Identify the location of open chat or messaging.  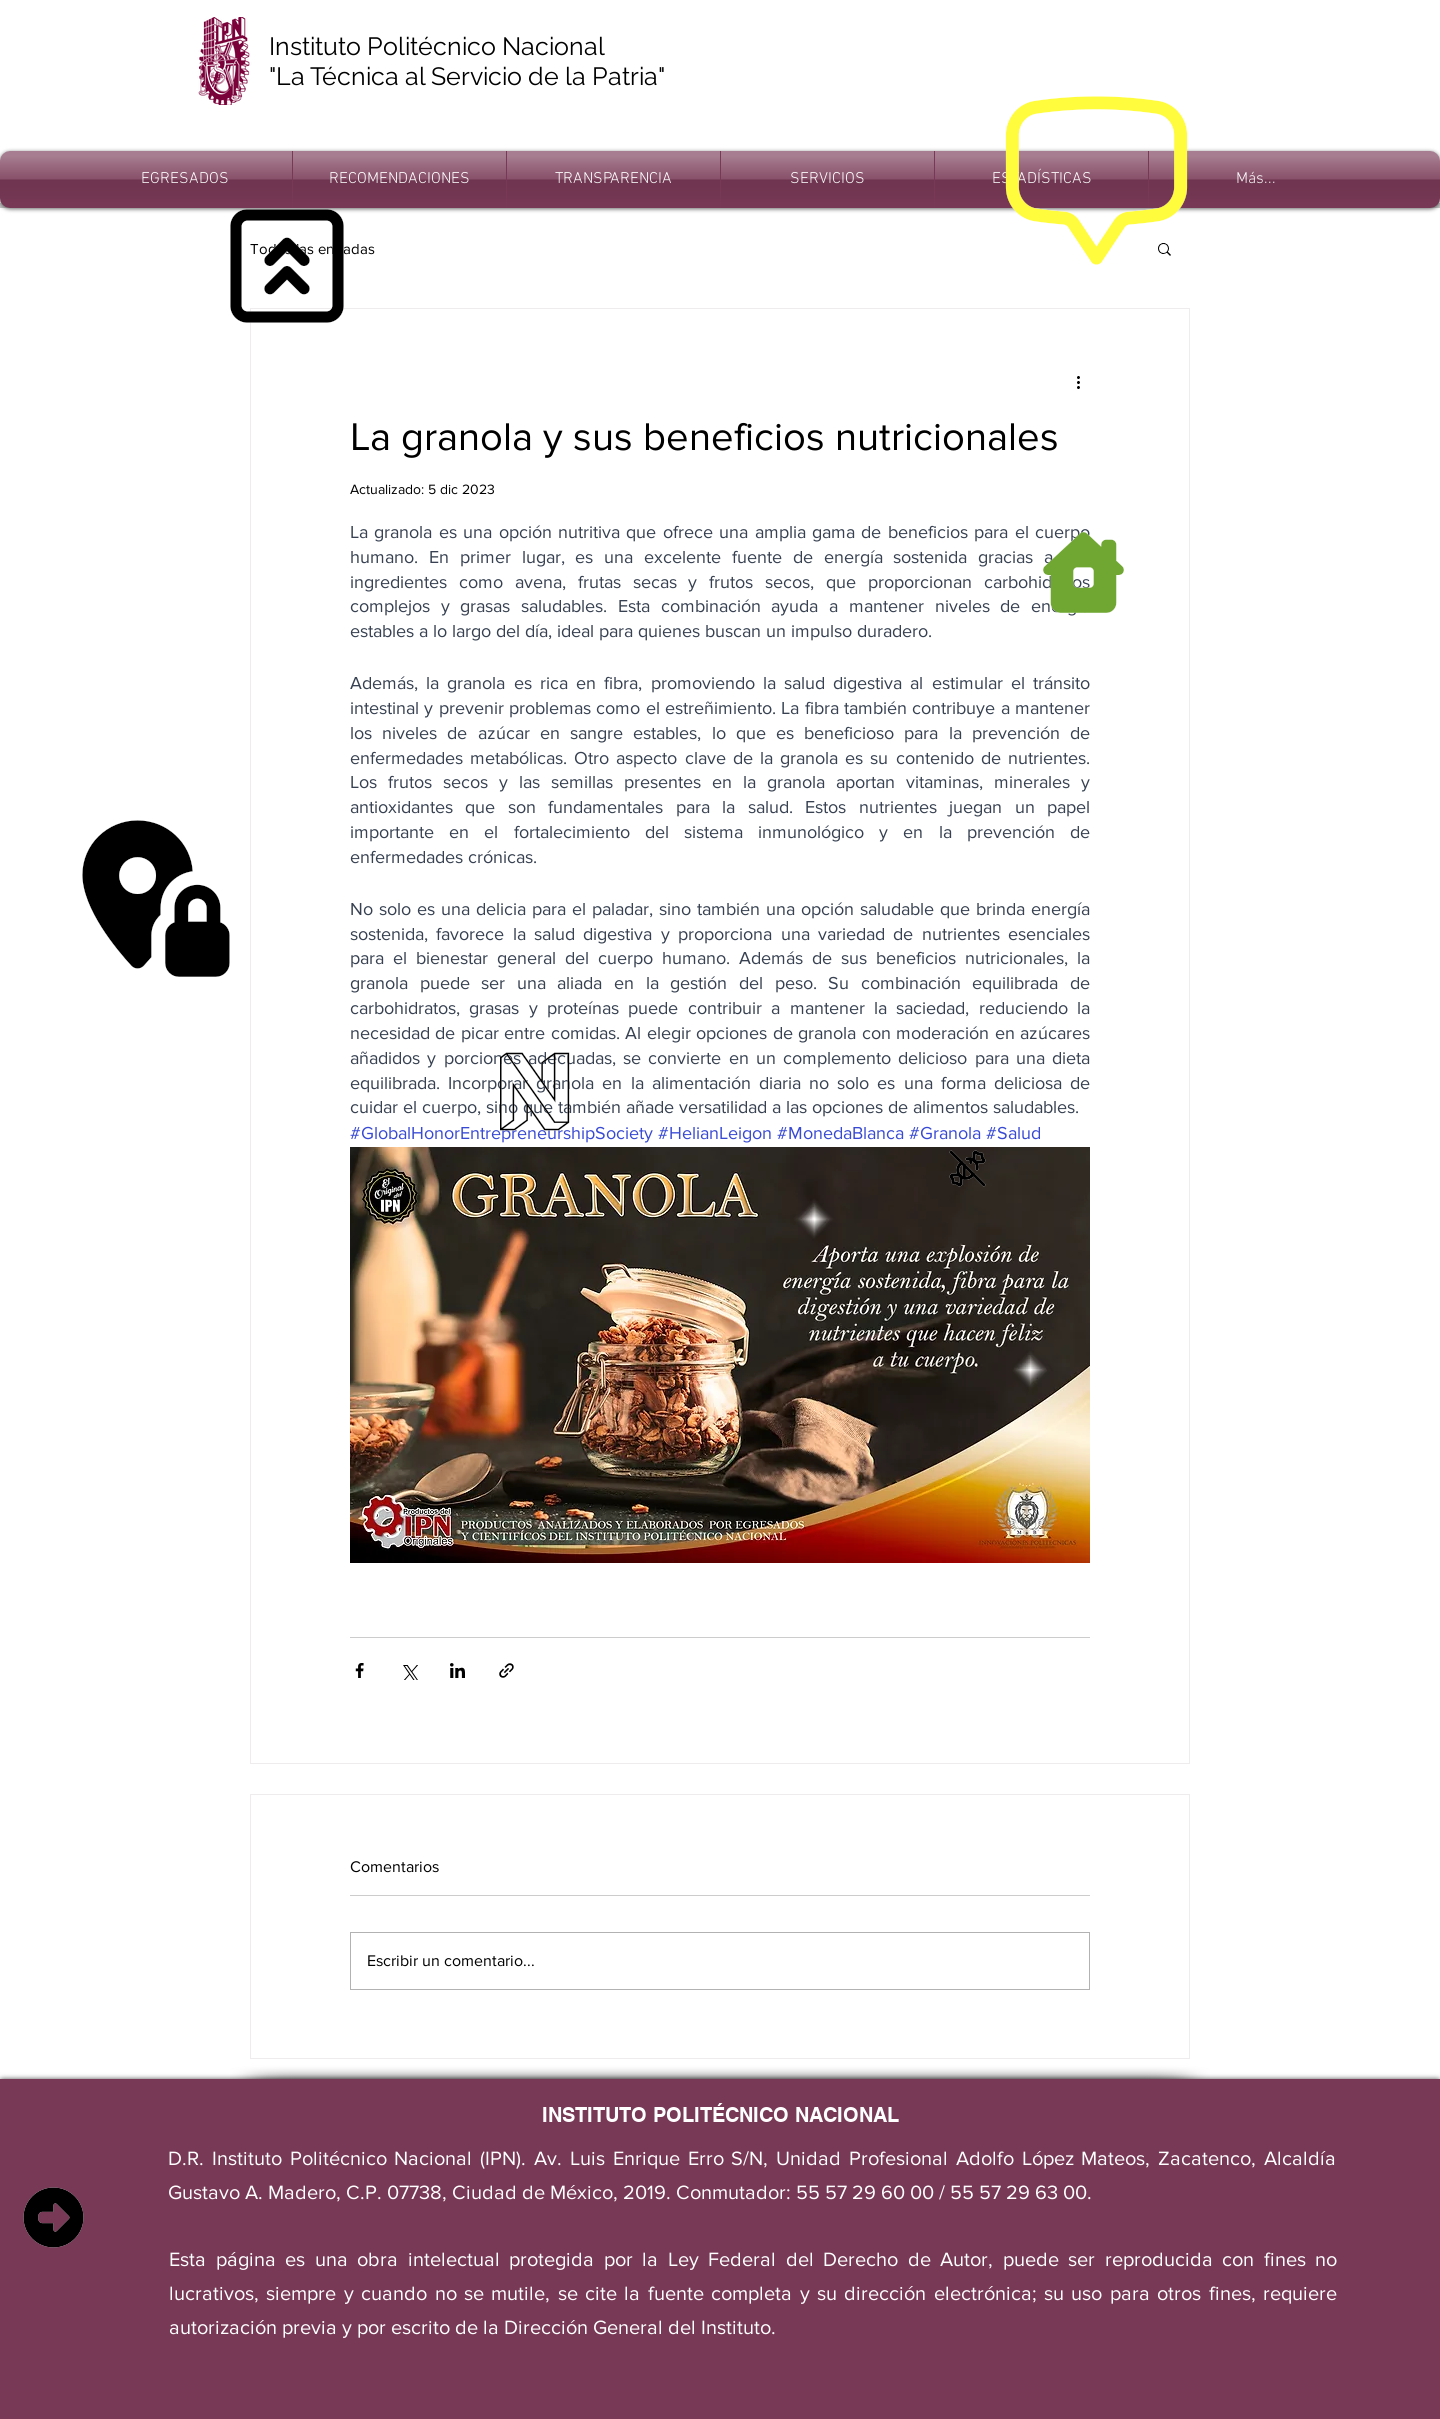
(1096, 180).